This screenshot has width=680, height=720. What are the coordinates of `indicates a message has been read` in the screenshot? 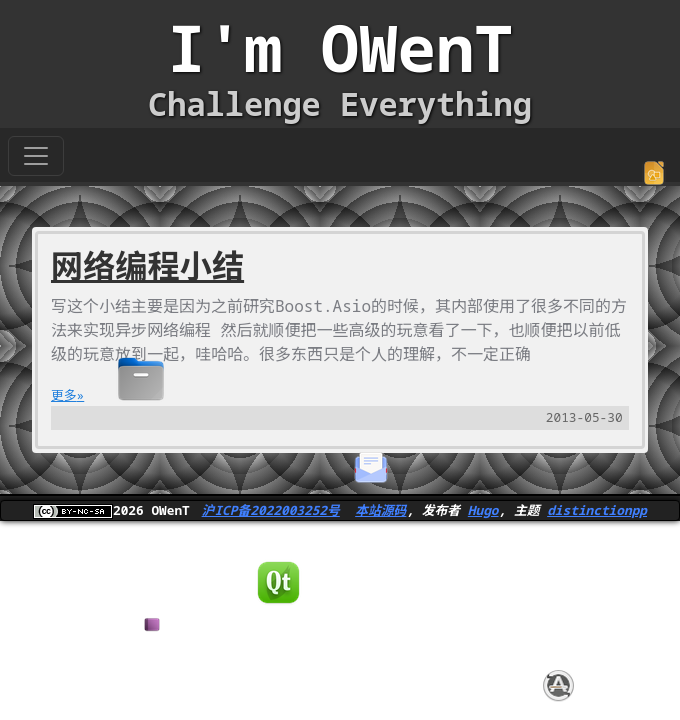 It's located at (371, 468).